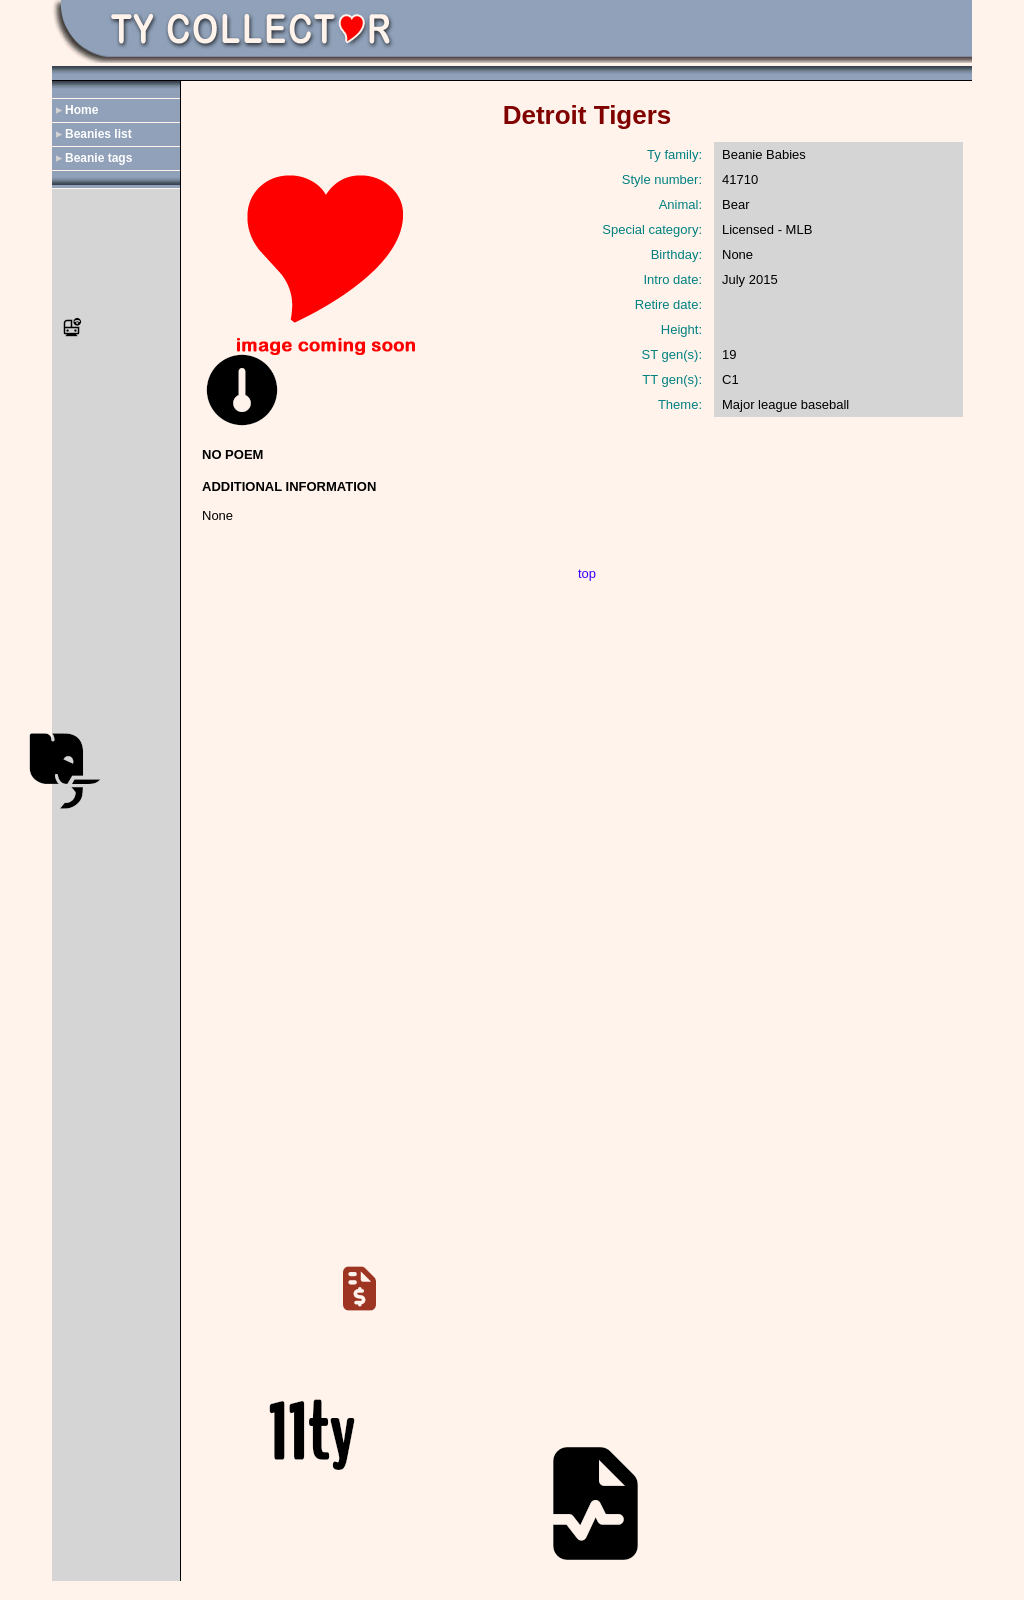 This screenshot has height=1600, width=1024. What do you see at coordinates (359, 1288) in the screenshot?
I see `view invoice or billing document` at bounding box center [359, 1288].